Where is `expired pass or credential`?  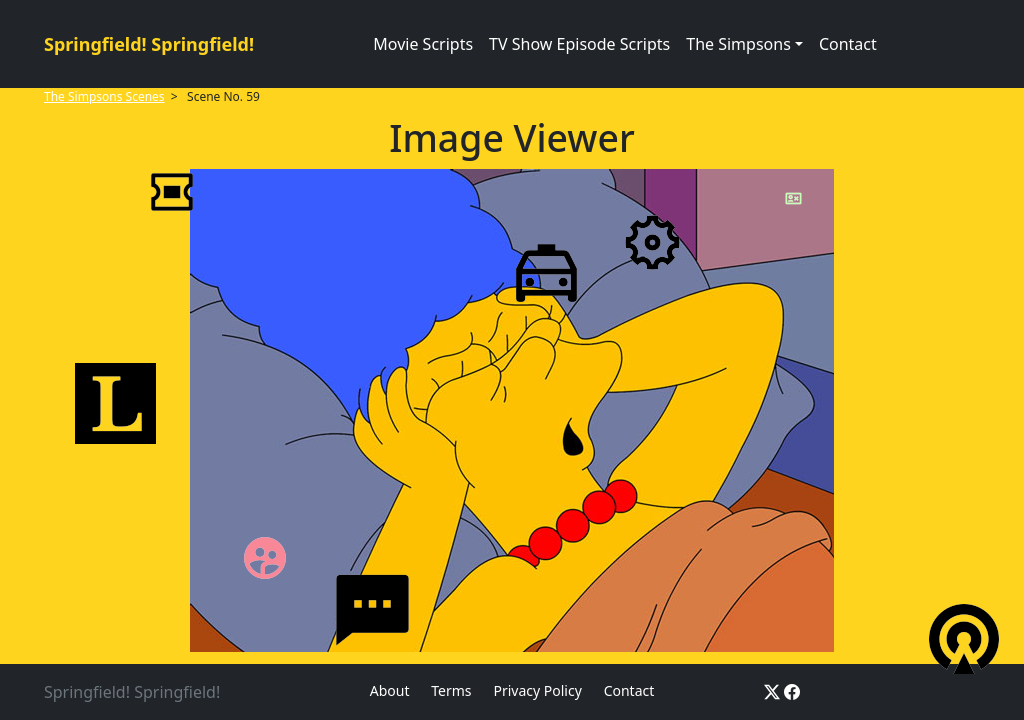 expired pass or credential is located at coordinates (793, 198).